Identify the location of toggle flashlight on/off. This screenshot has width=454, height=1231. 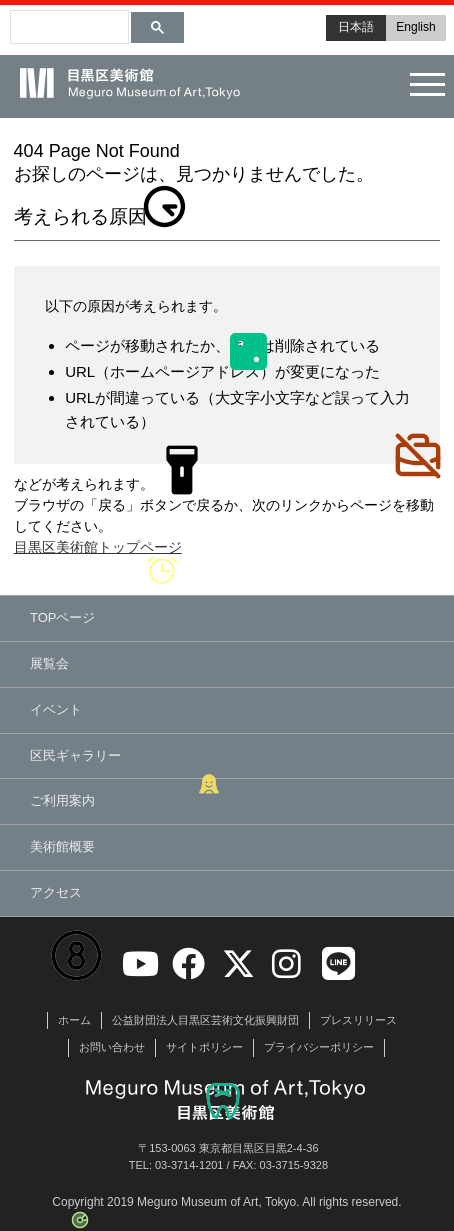
(182, 470).